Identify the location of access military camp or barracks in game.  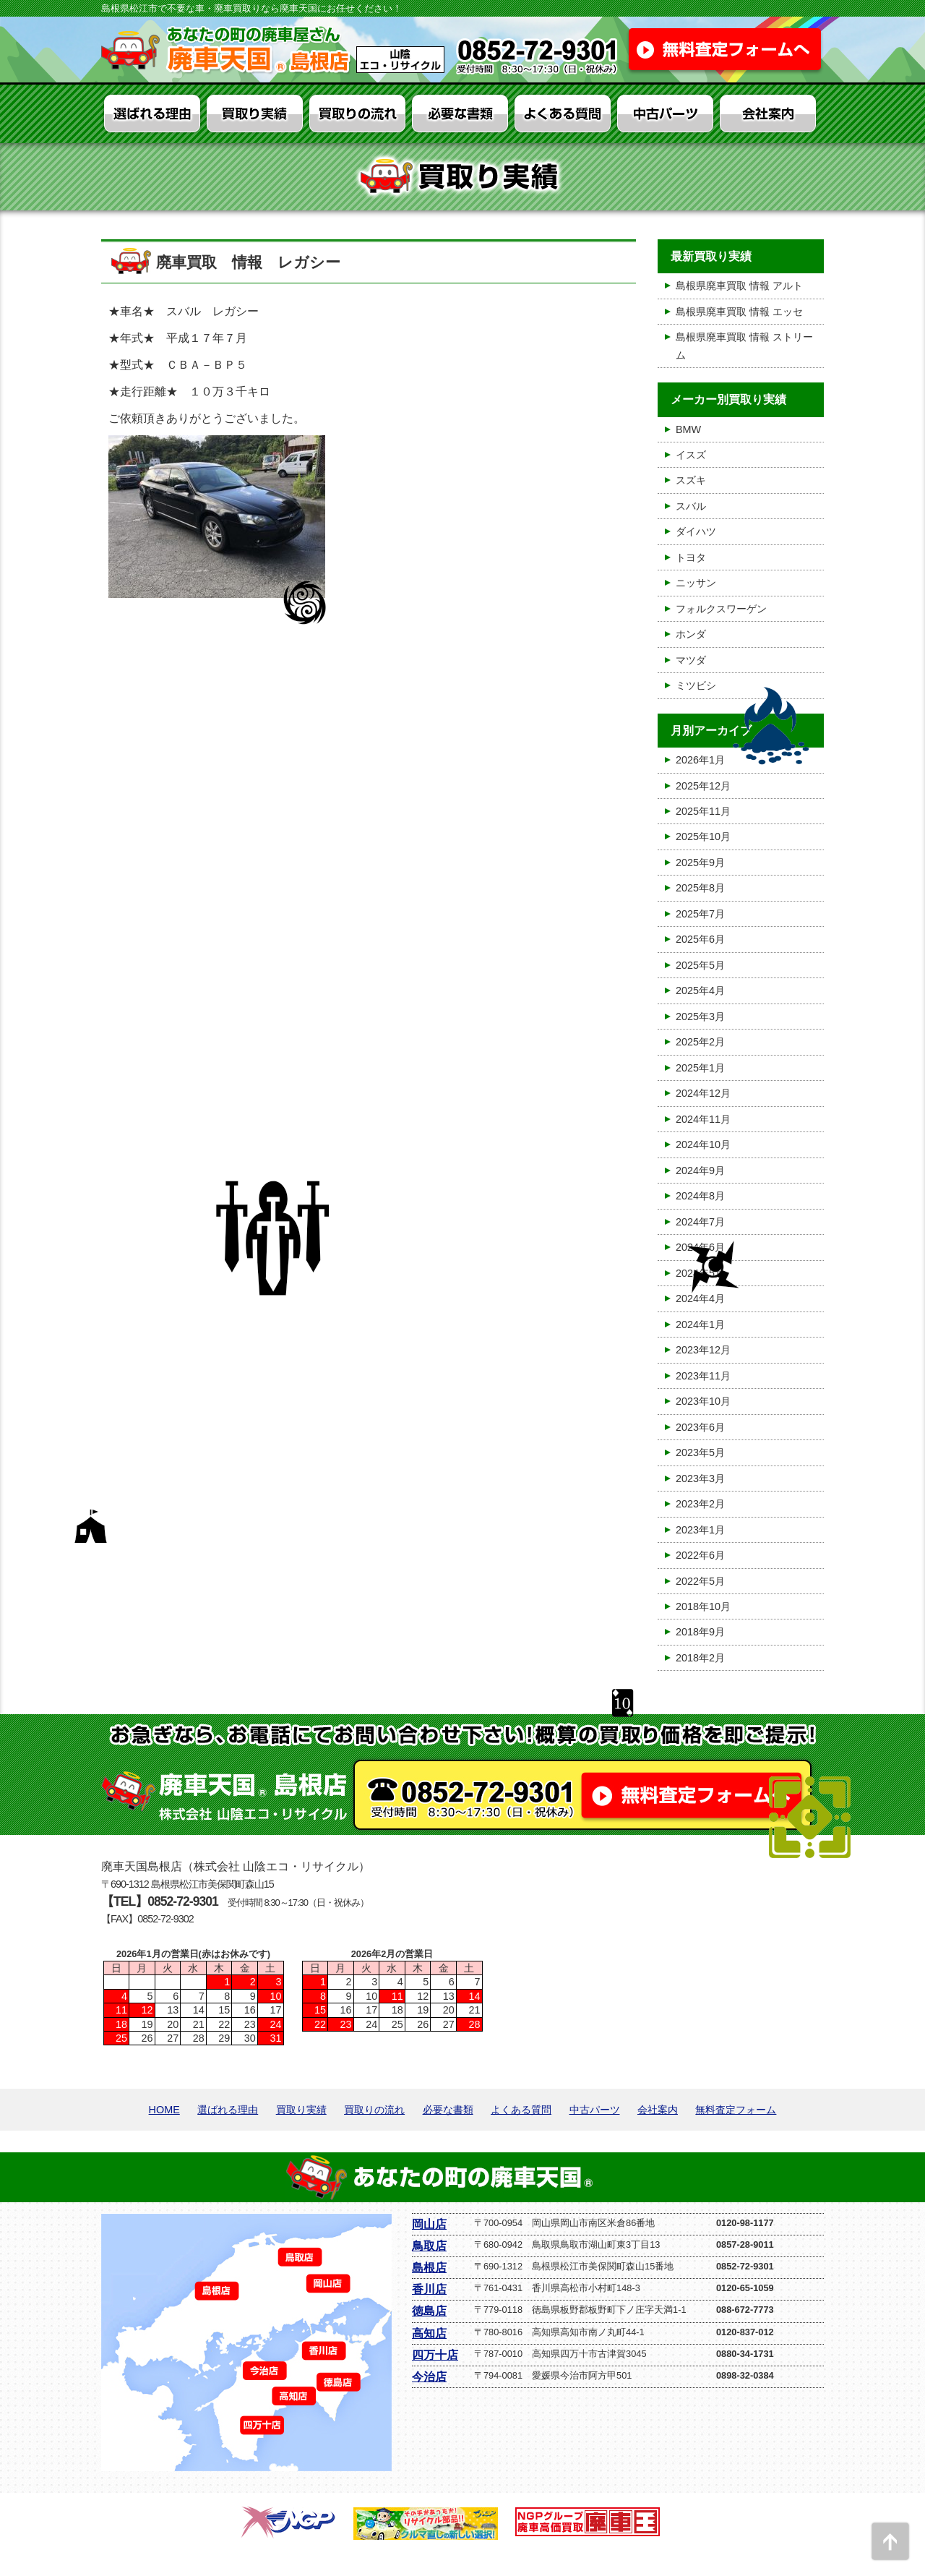
(90, 1526).